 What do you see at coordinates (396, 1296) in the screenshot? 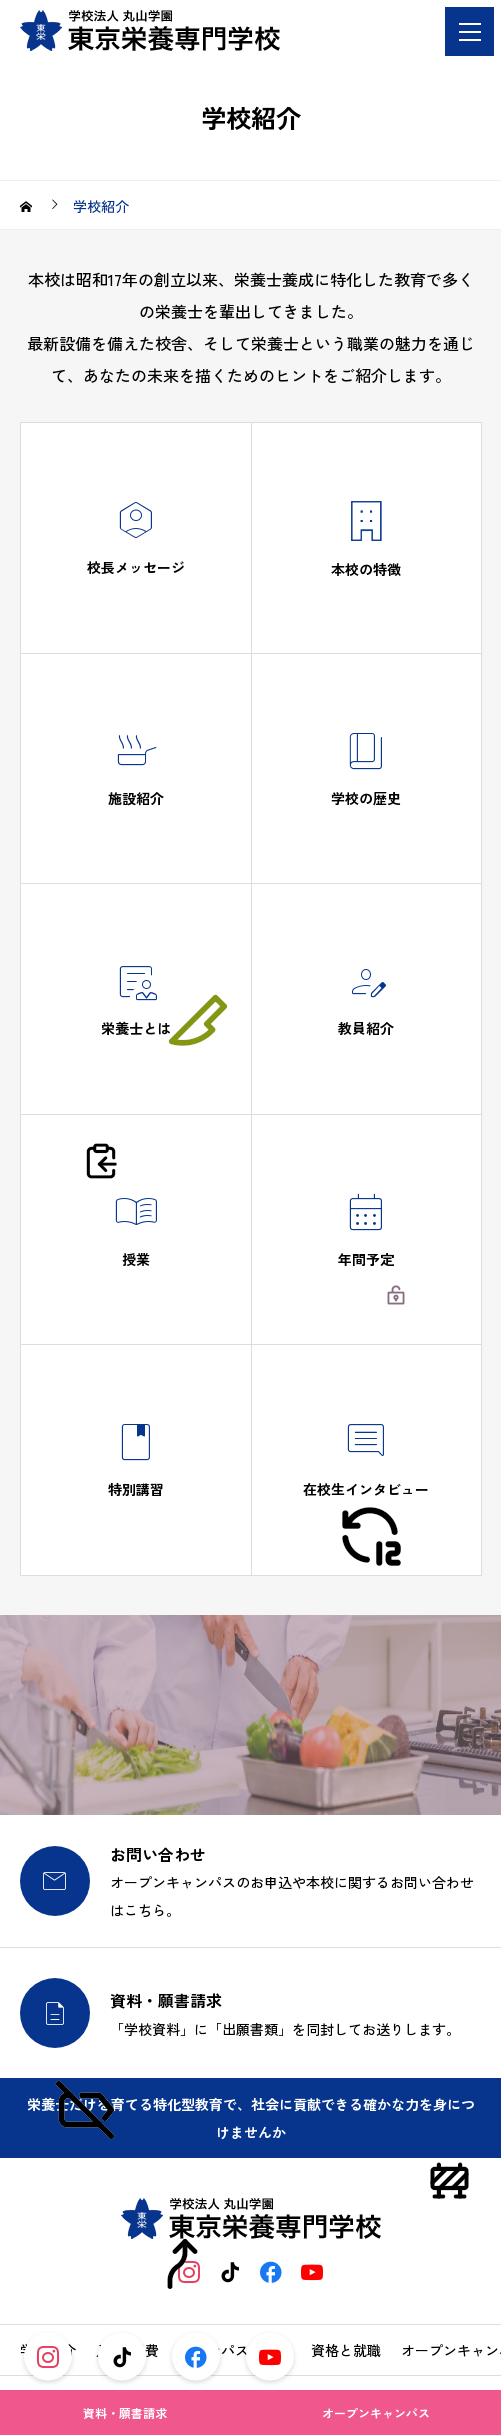
I see `unlock with key authentication` at bounding box center [396, 1296].